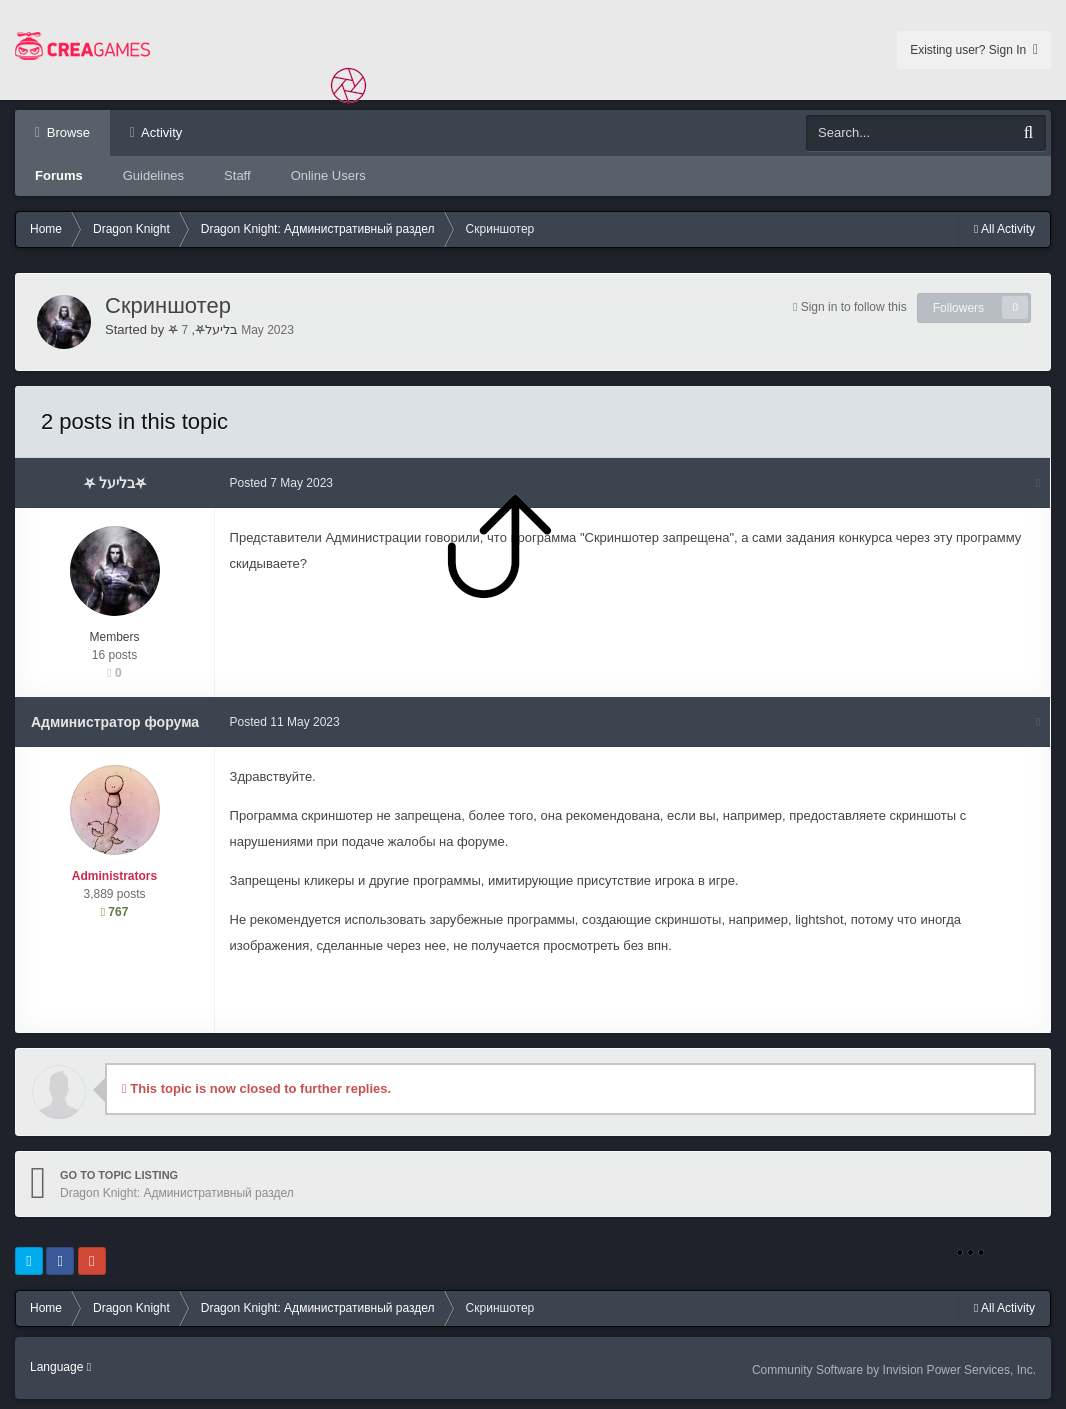  Describe the element at coordinates (970, 1252) in the screenshot. I see `view more options` at that location.